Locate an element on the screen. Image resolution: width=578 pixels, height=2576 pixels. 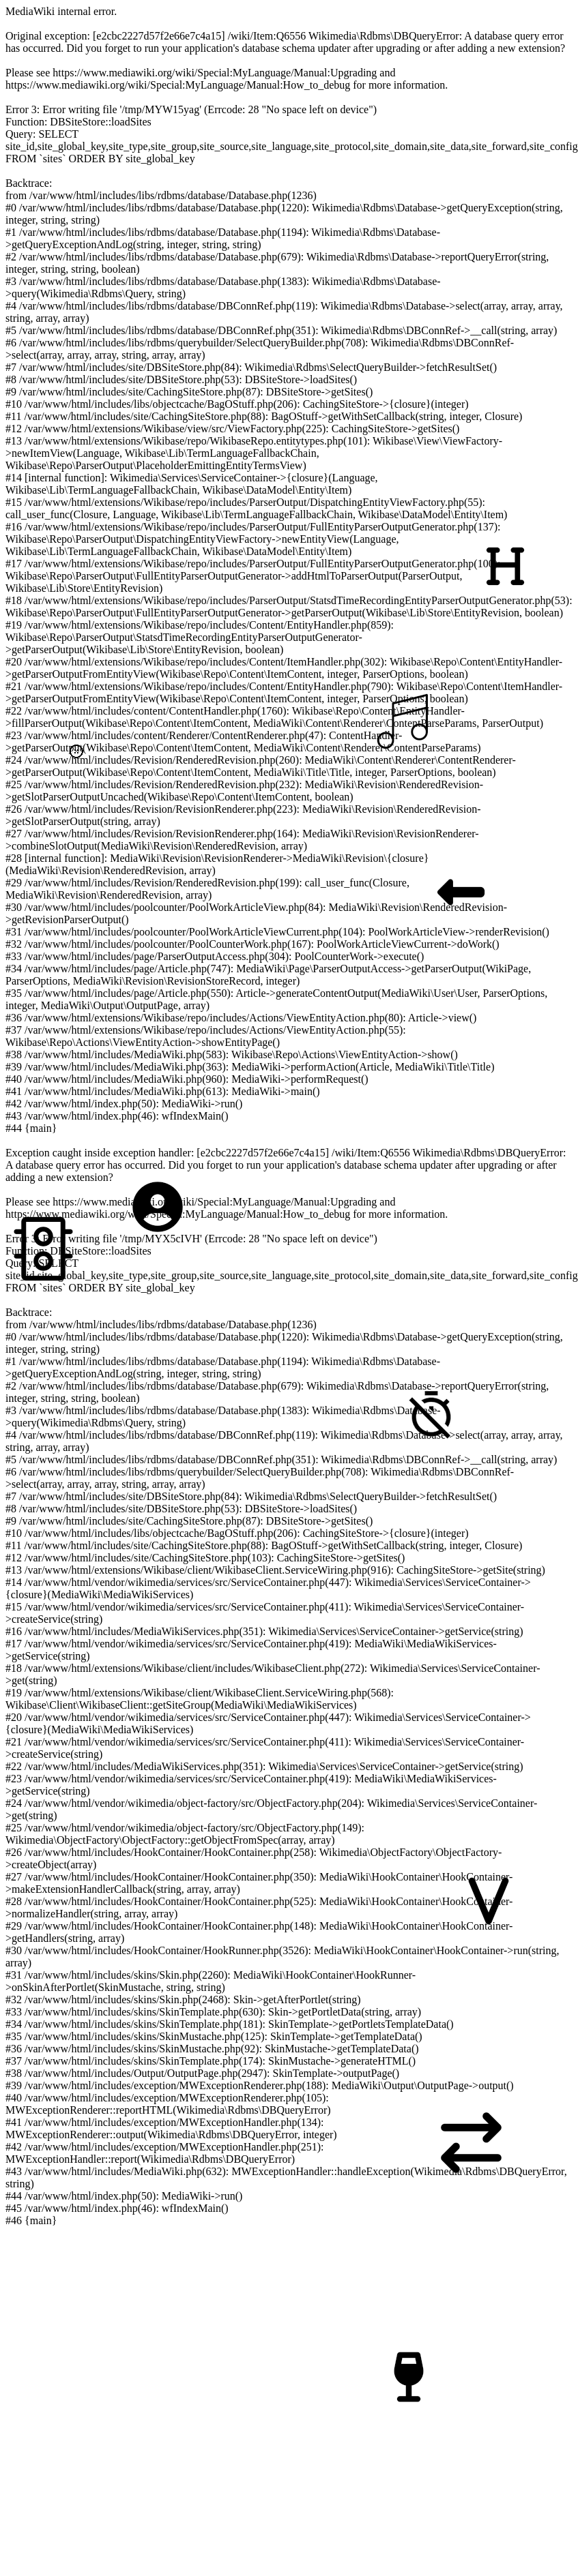
browse wine or beverage options is located at coordinates (409, 2376).